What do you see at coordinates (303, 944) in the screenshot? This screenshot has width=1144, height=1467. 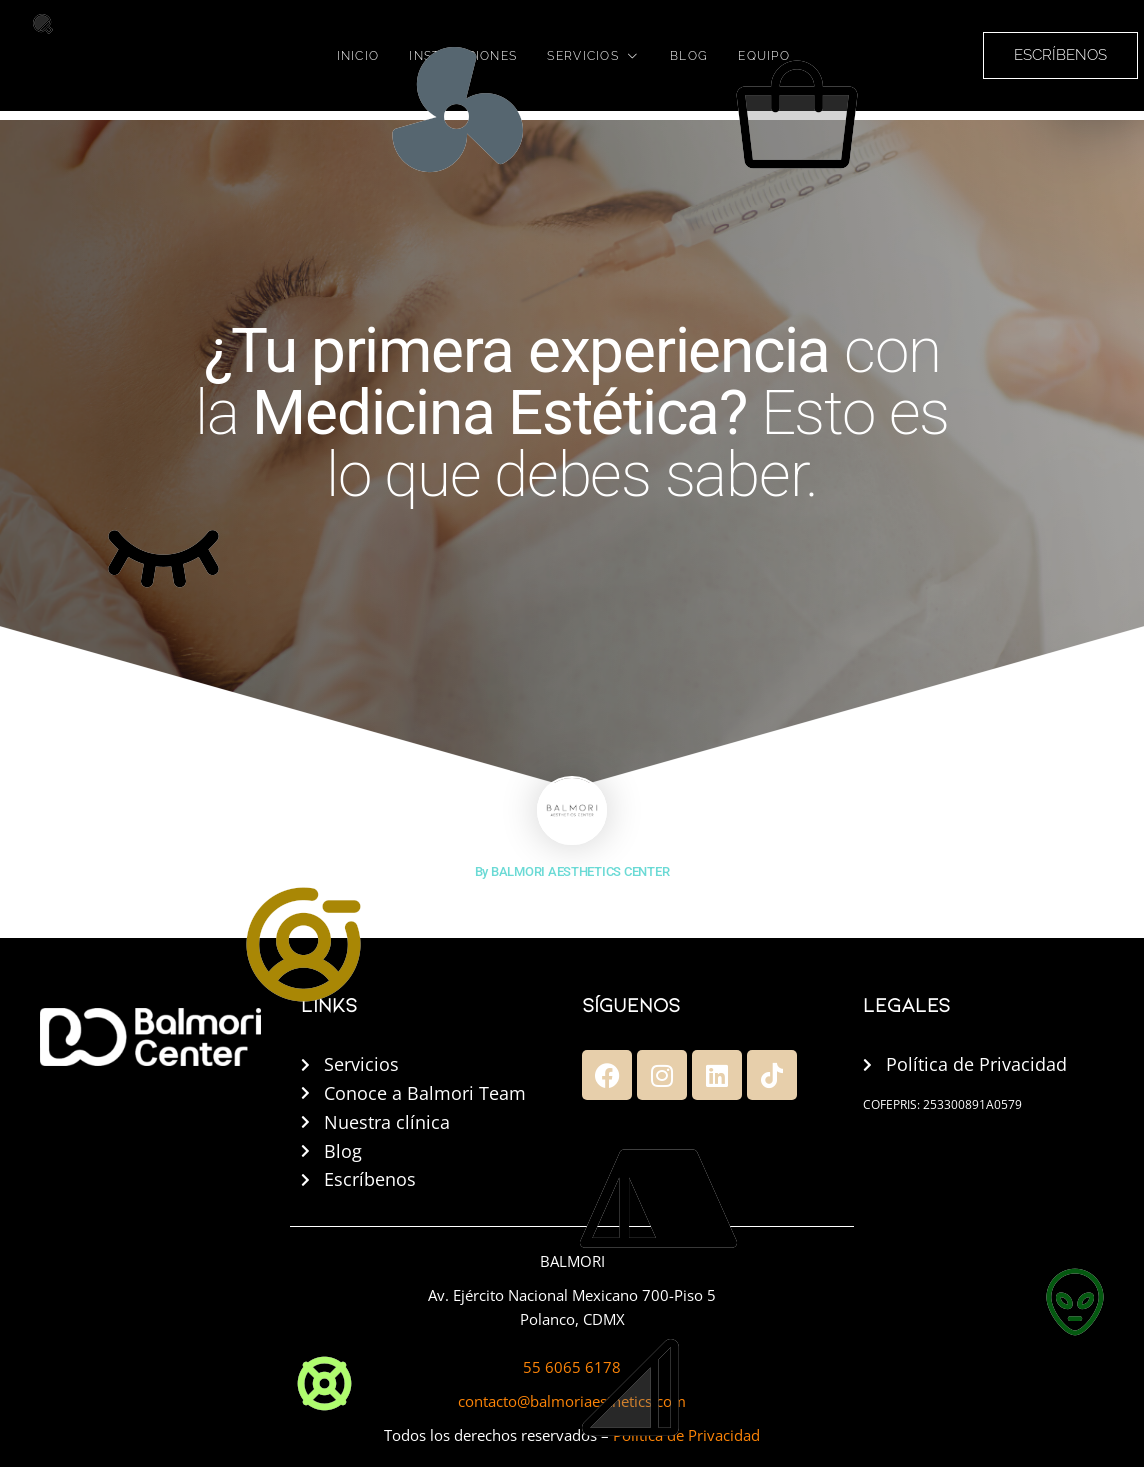 I see `remove a user from your contacts` at bounding box center [303, 944].